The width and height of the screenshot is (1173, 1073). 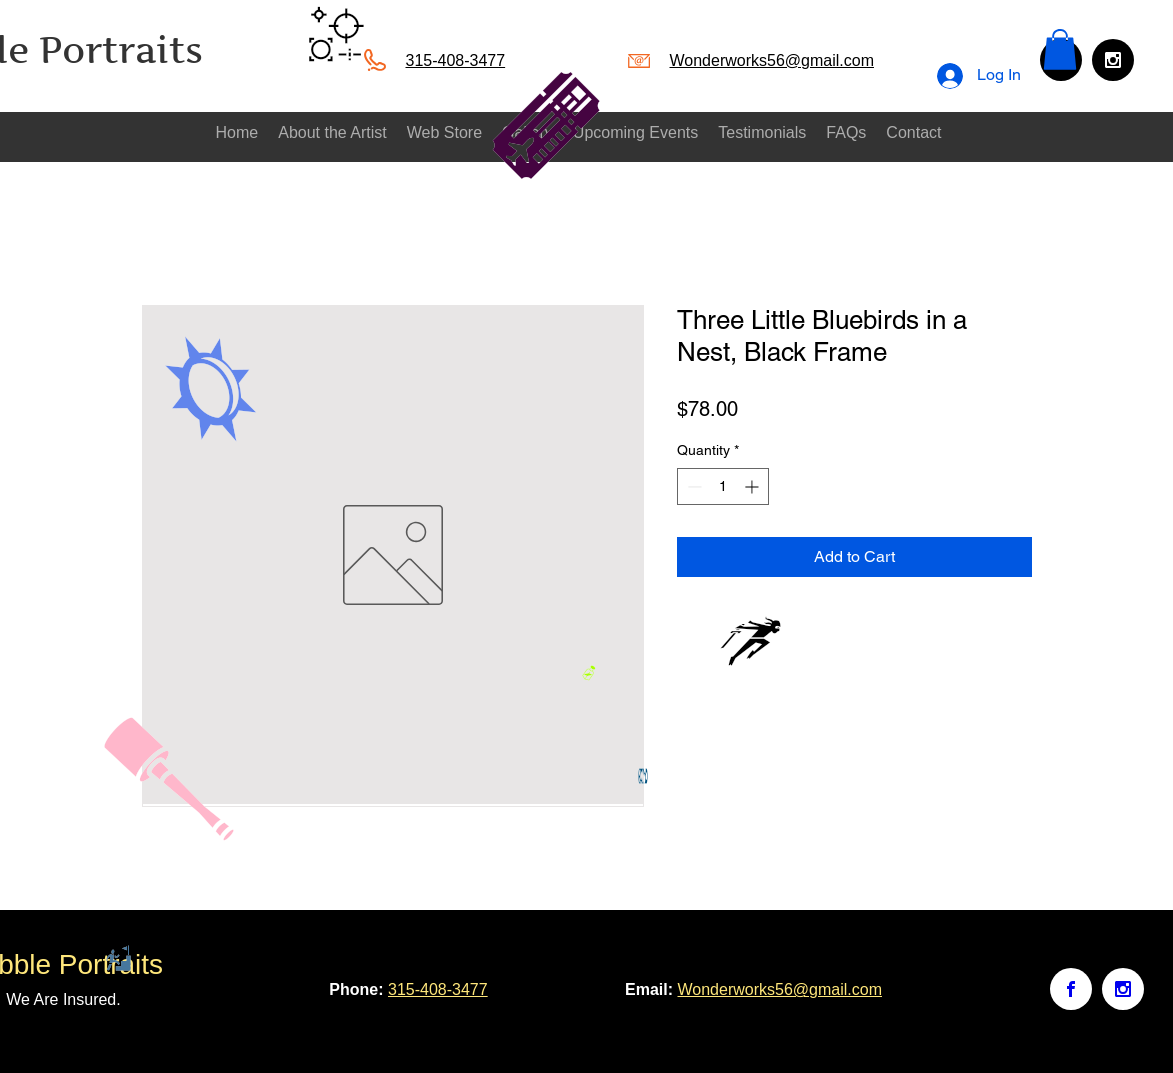 What do you see at coordinates (643, 776) in the screenshot?
I see `select mucous pillar creature or obstacle in game` at bounding box center [643, 776].